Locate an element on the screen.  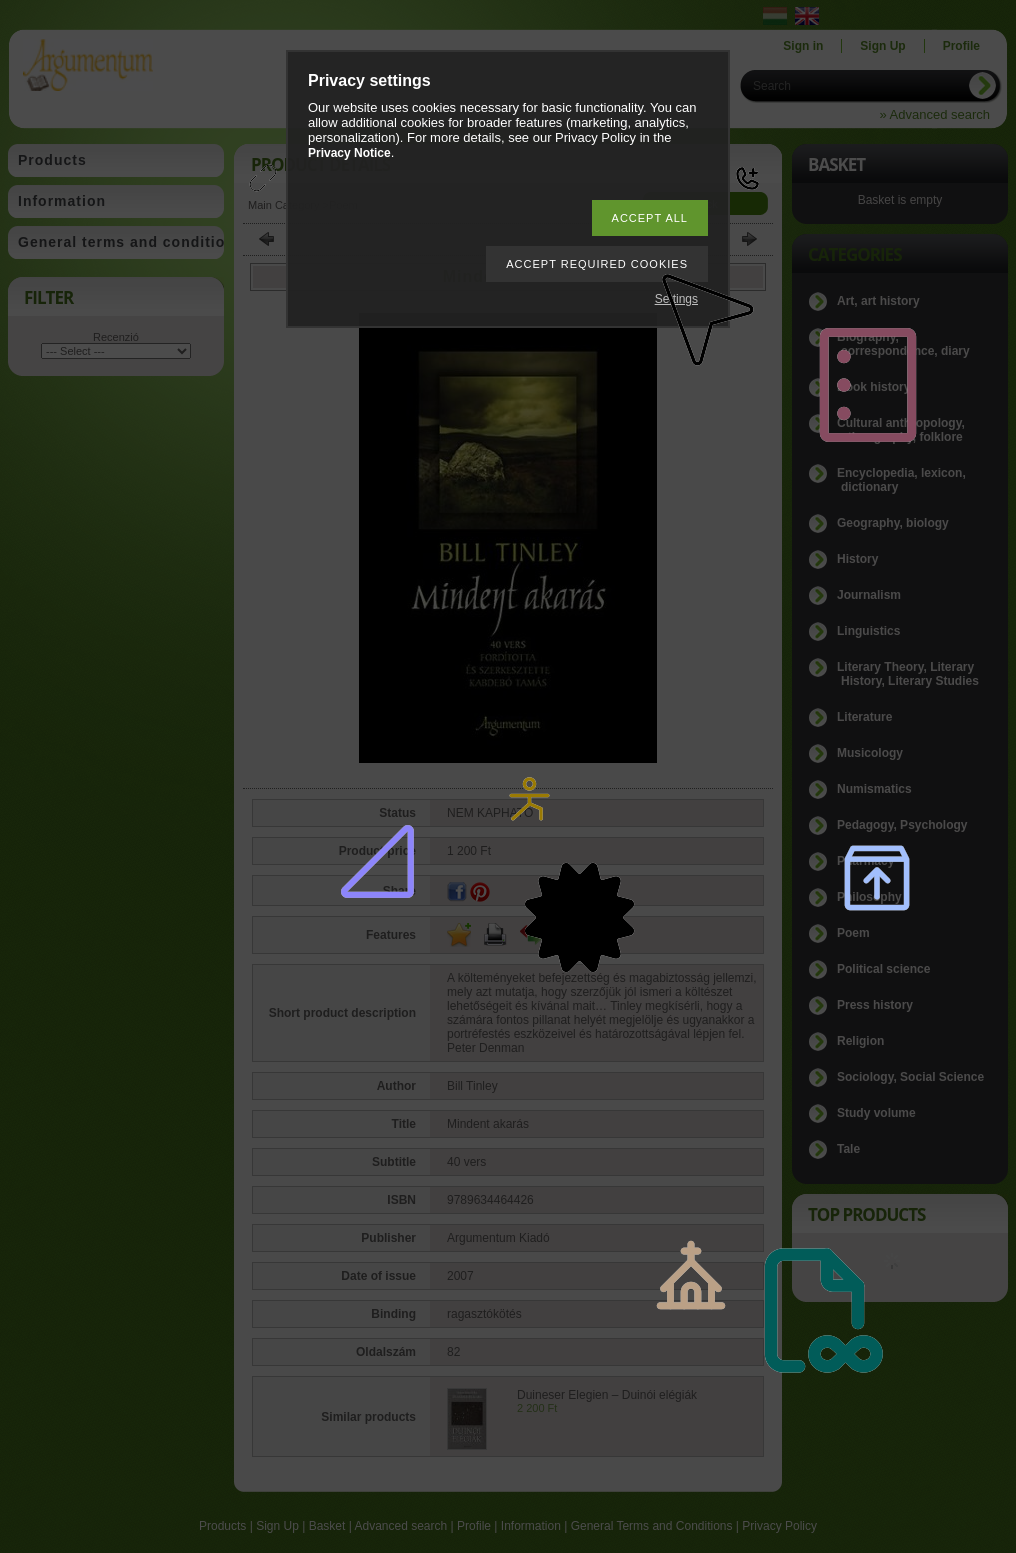
access tai chi or meditation exercises is located at coordinates (529, 800).